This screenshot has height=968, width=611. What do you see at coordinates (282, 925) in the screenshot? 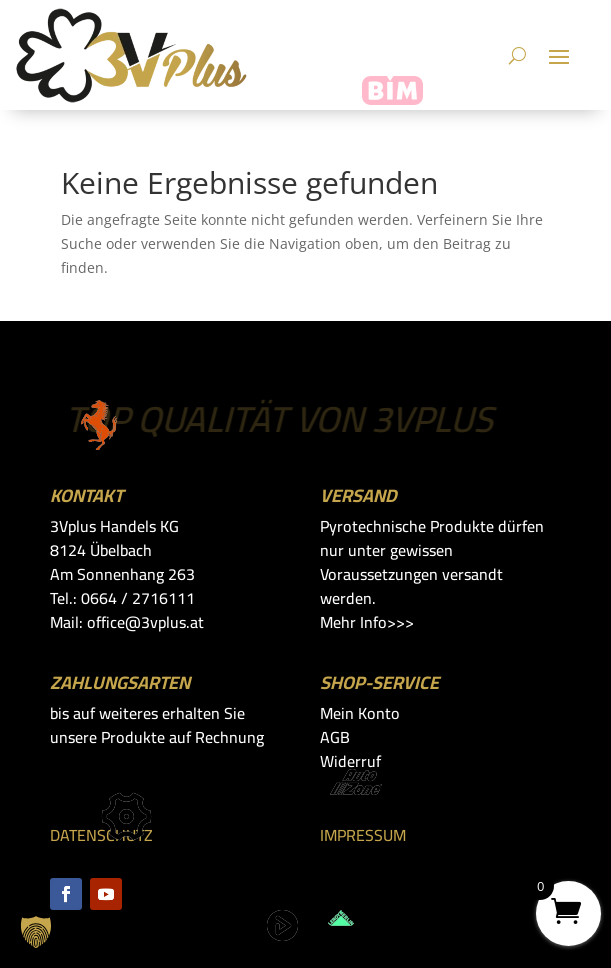
I see `open GoCD continuous delivery dashboard` at bounding box center [282, 925].